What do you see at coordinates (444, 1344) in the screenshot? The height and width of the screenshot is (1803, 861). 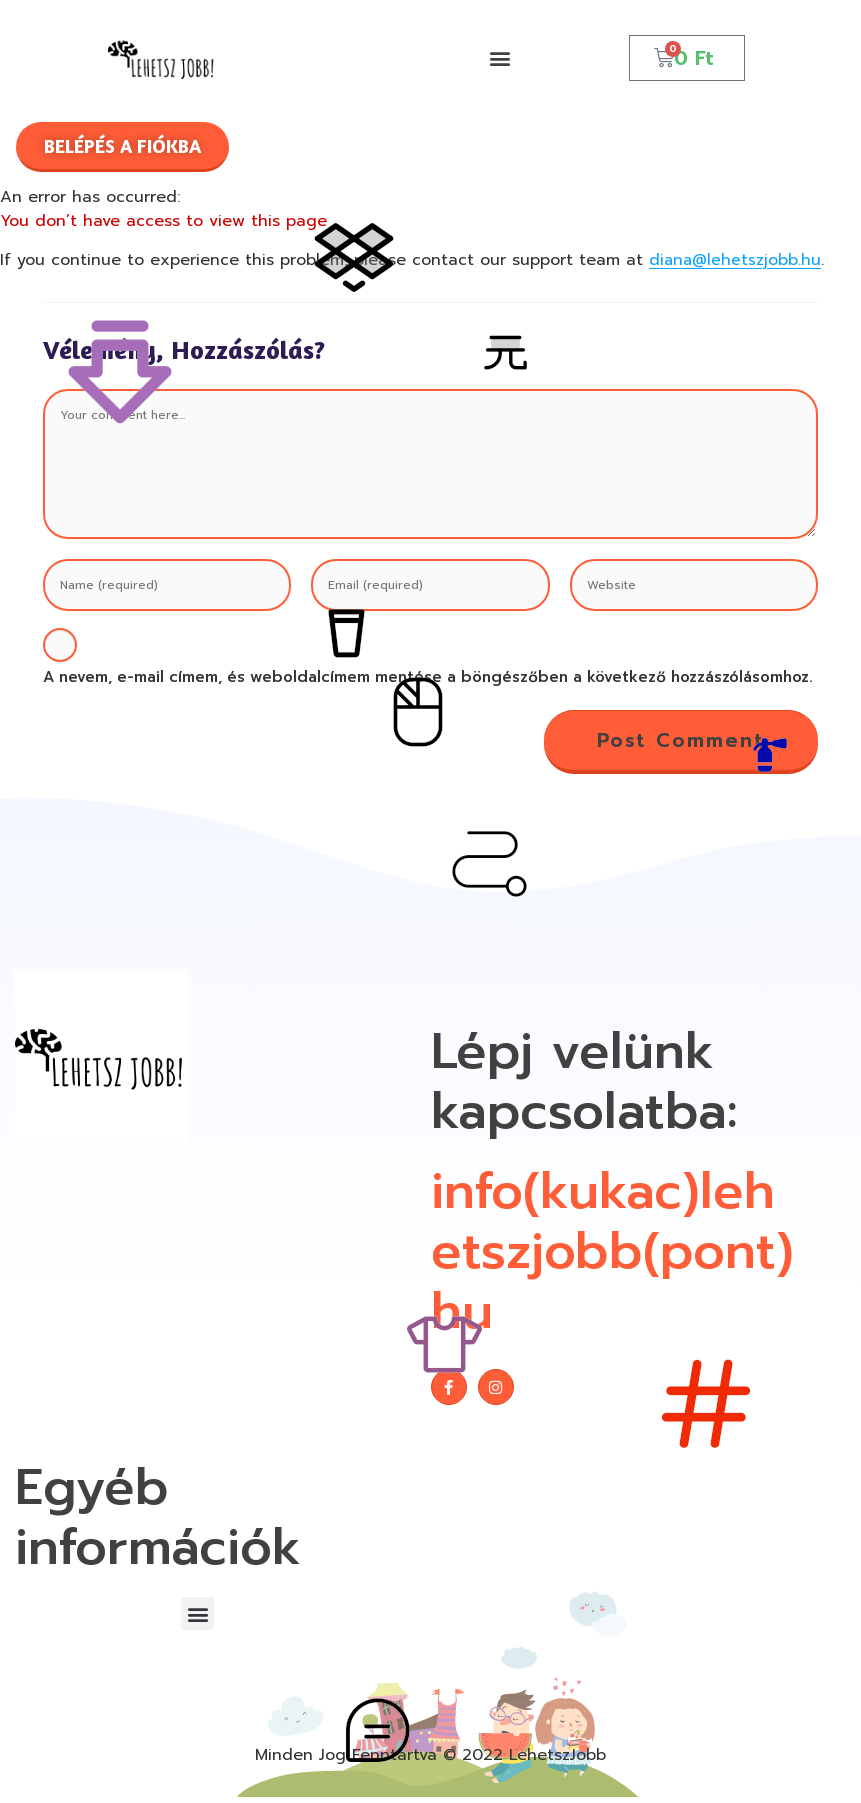 I see `browse clothing or apparel items` at bounding box center [444, 1344].